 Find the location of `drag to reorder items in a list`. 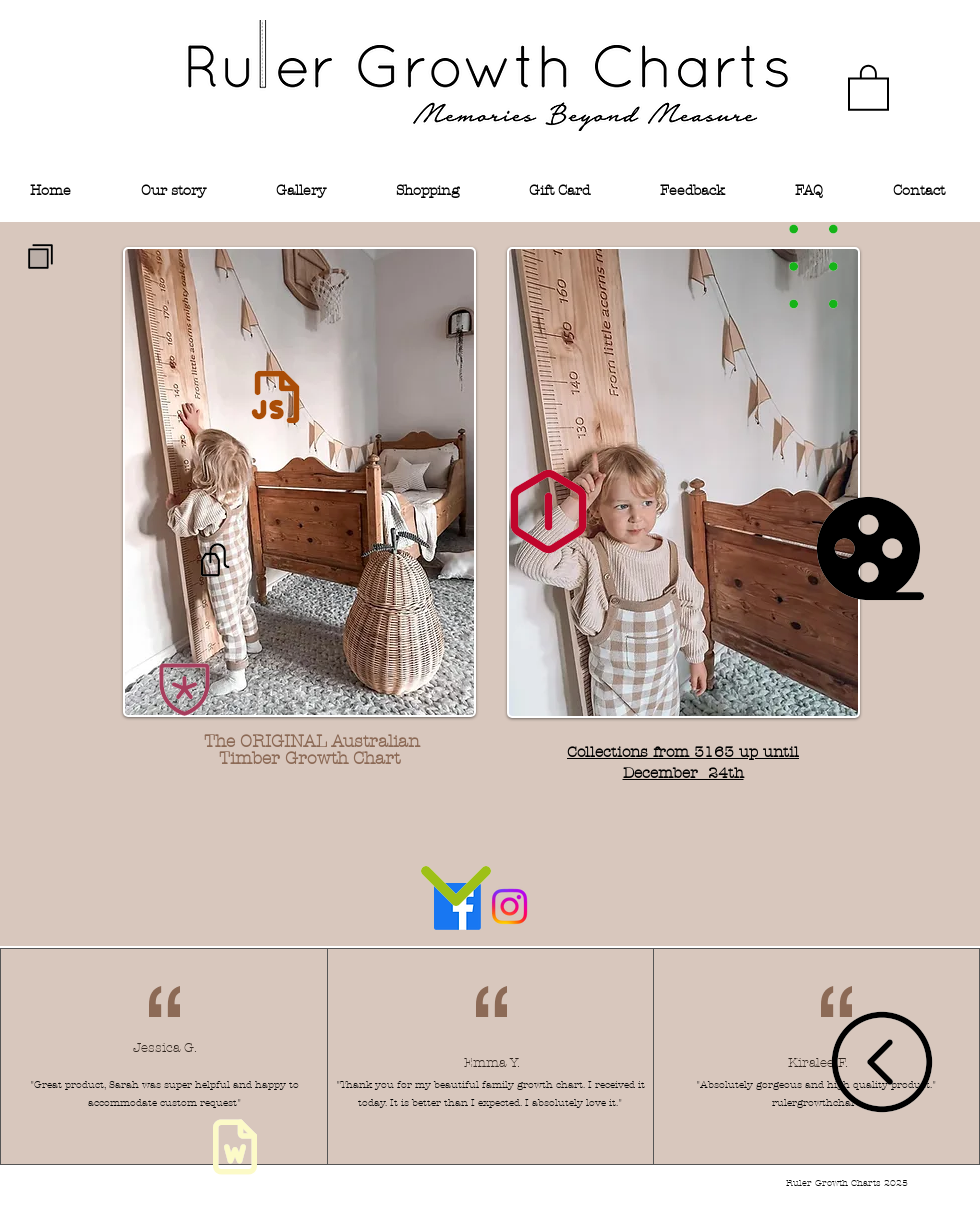

drag to reorder items in a list is located at coordinates (813, 266).